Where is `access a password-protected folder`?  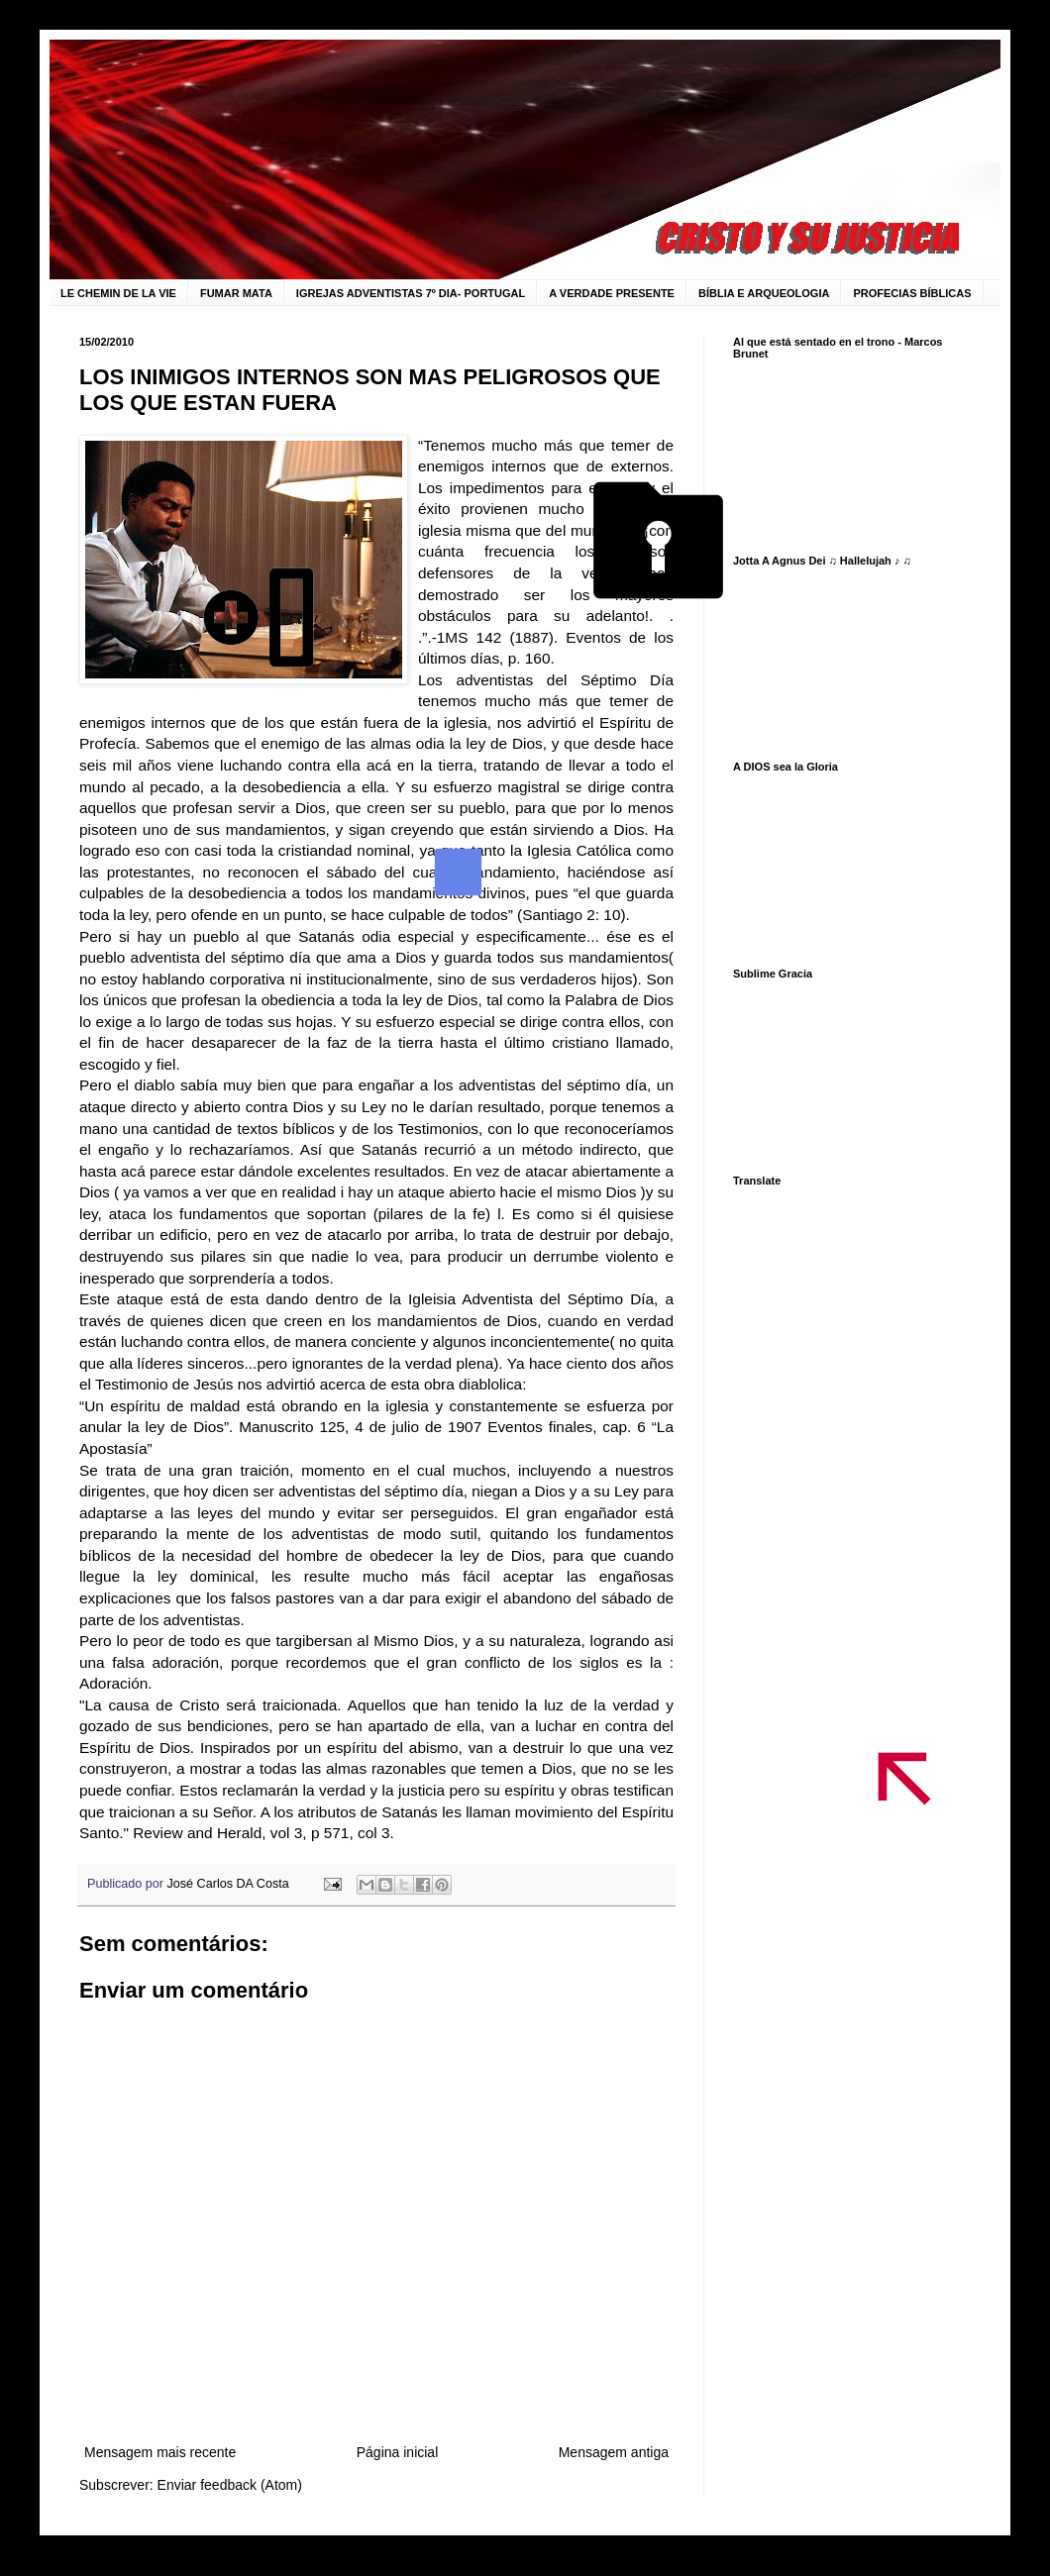
access a password-protected folder is located at coordinates (658, 540).